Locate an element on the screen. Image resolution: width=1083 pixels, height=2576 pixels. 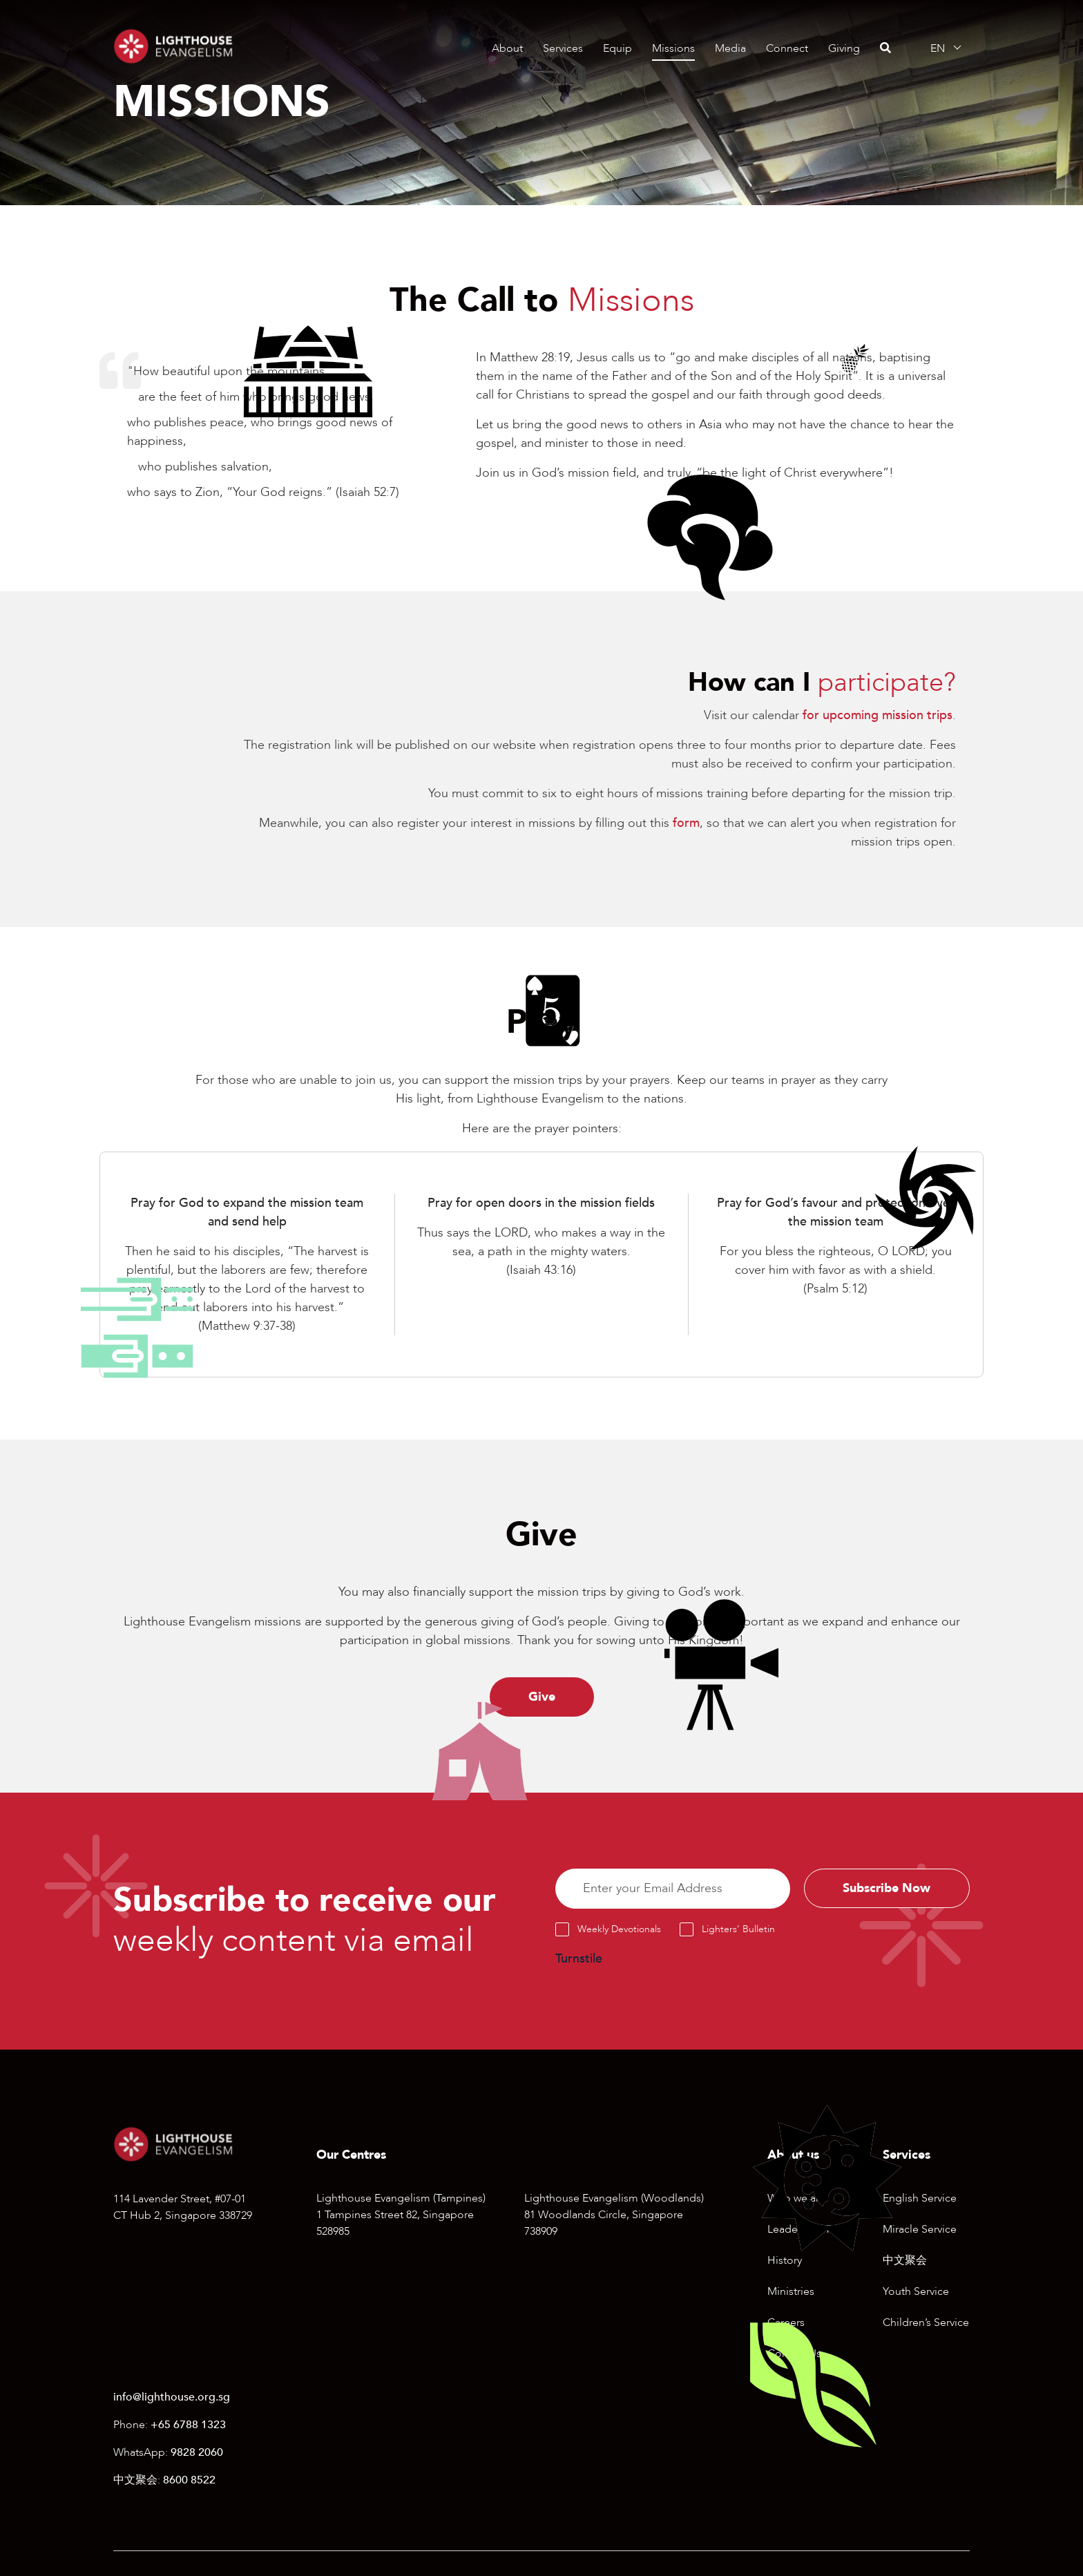
spinning shuriken or ninja star weapon indicator is located at coordinates (926, 1198).